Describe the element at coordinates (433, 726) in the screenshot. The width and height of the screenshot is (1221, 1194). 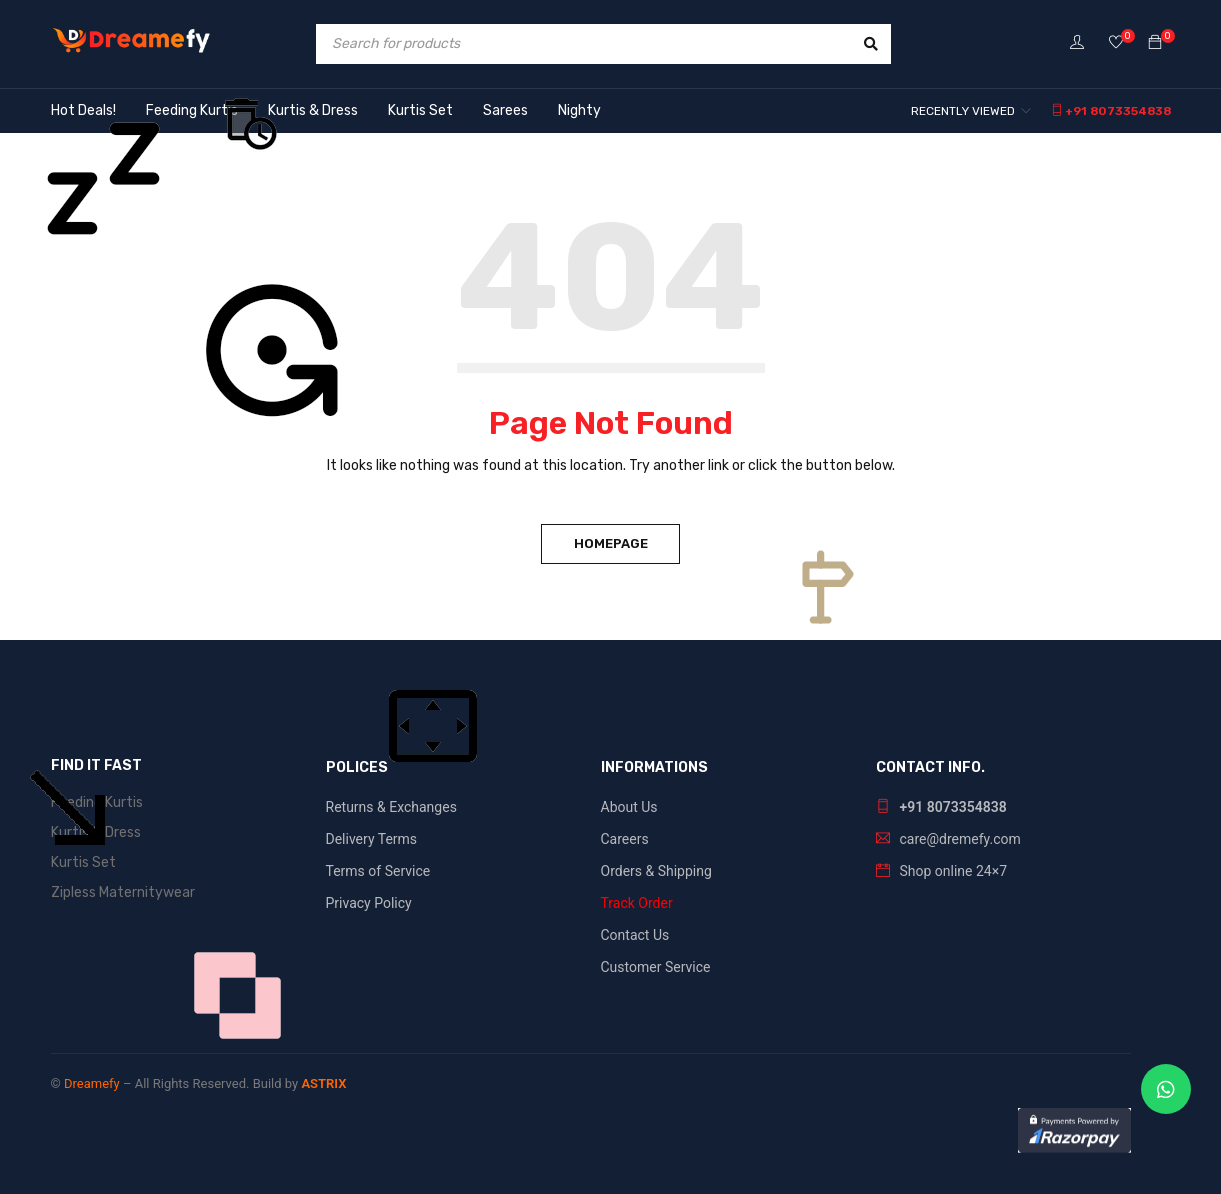
I see `adjust display overscan settings` at that location.